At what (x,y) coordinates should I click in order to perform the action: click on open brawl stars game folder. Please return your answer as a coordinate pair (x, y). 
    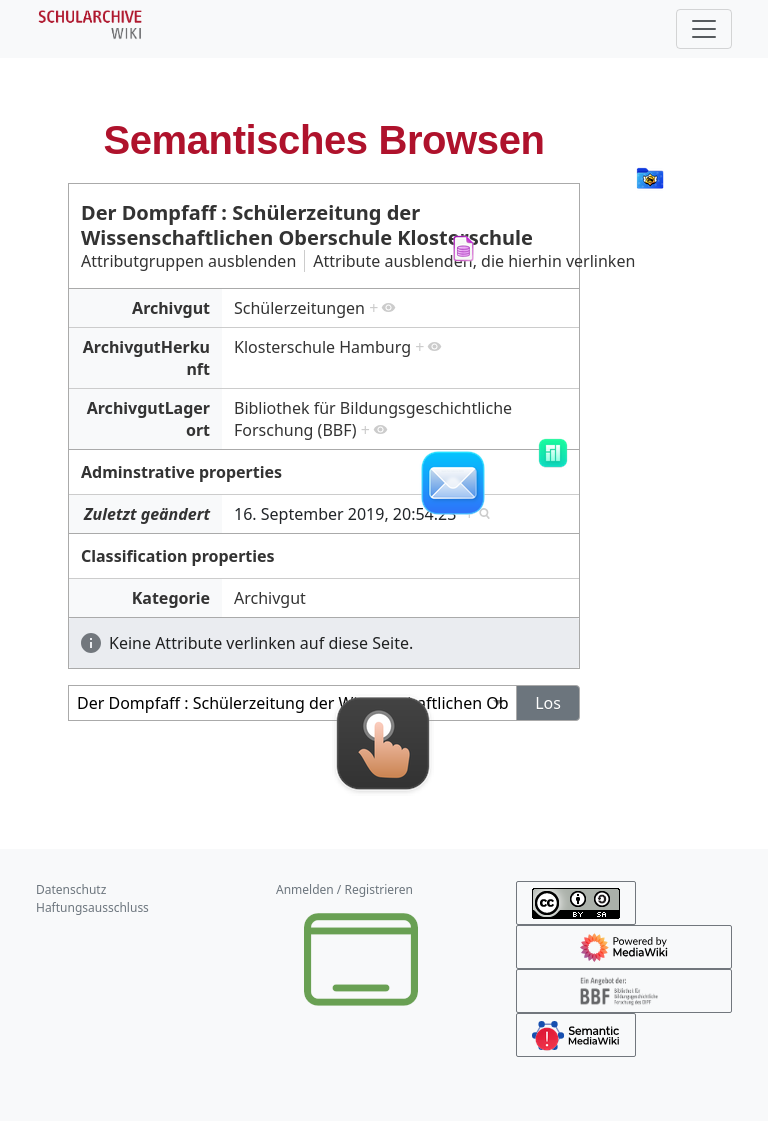
    Looking at the image, I should click on (650, 179).